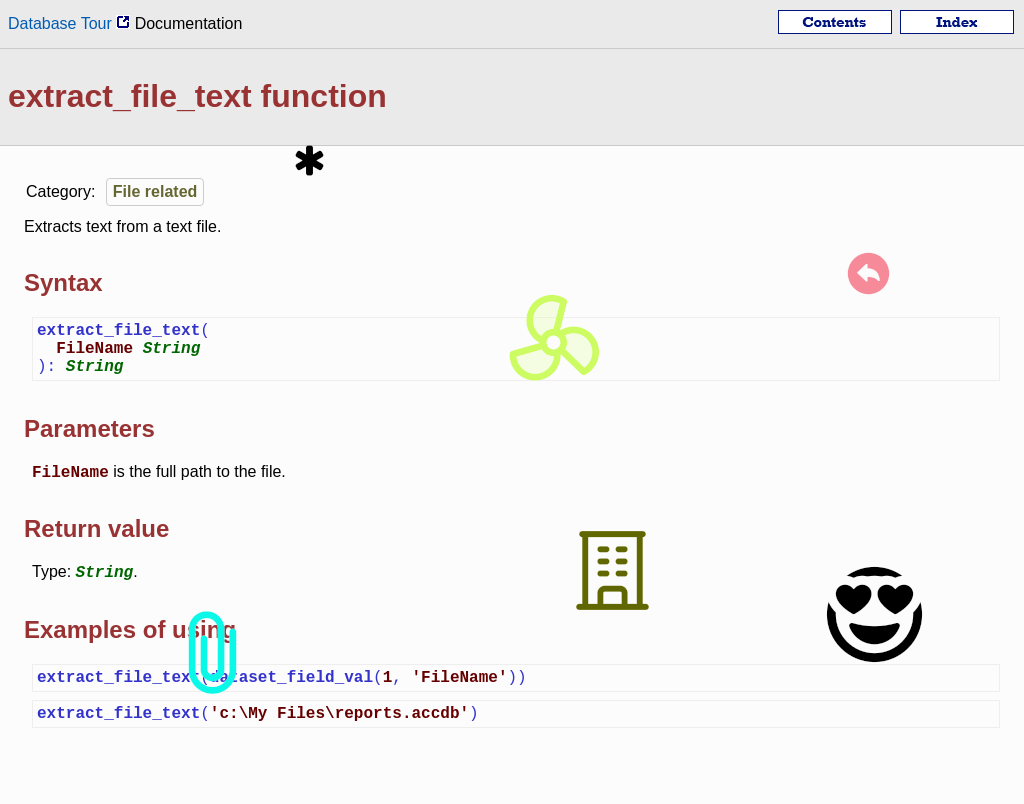  I want to click on toggle fan or ventilation settings, so click(553, 342).